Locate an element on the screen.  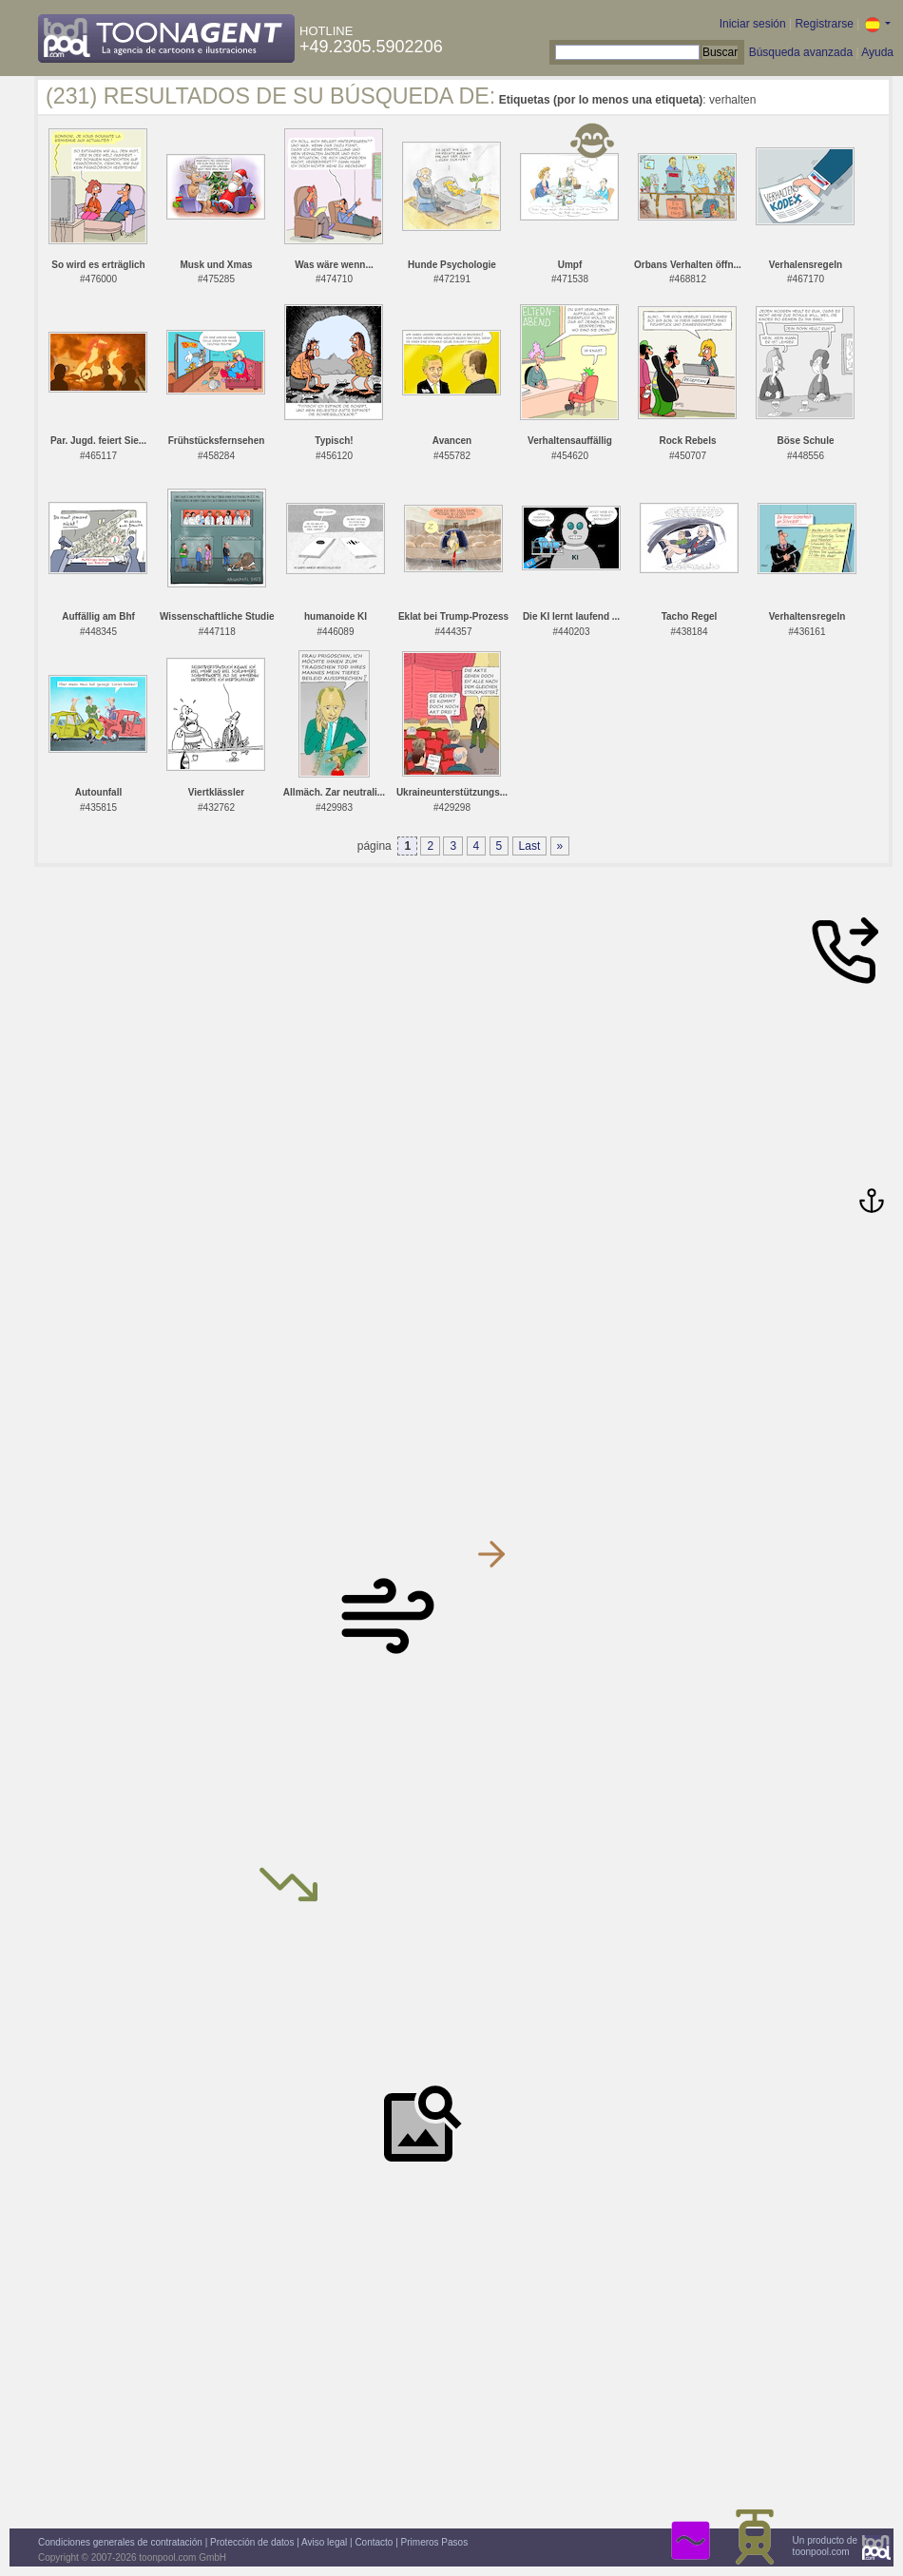
indicates approximate or similar value is located at coordinates (690, 2540).